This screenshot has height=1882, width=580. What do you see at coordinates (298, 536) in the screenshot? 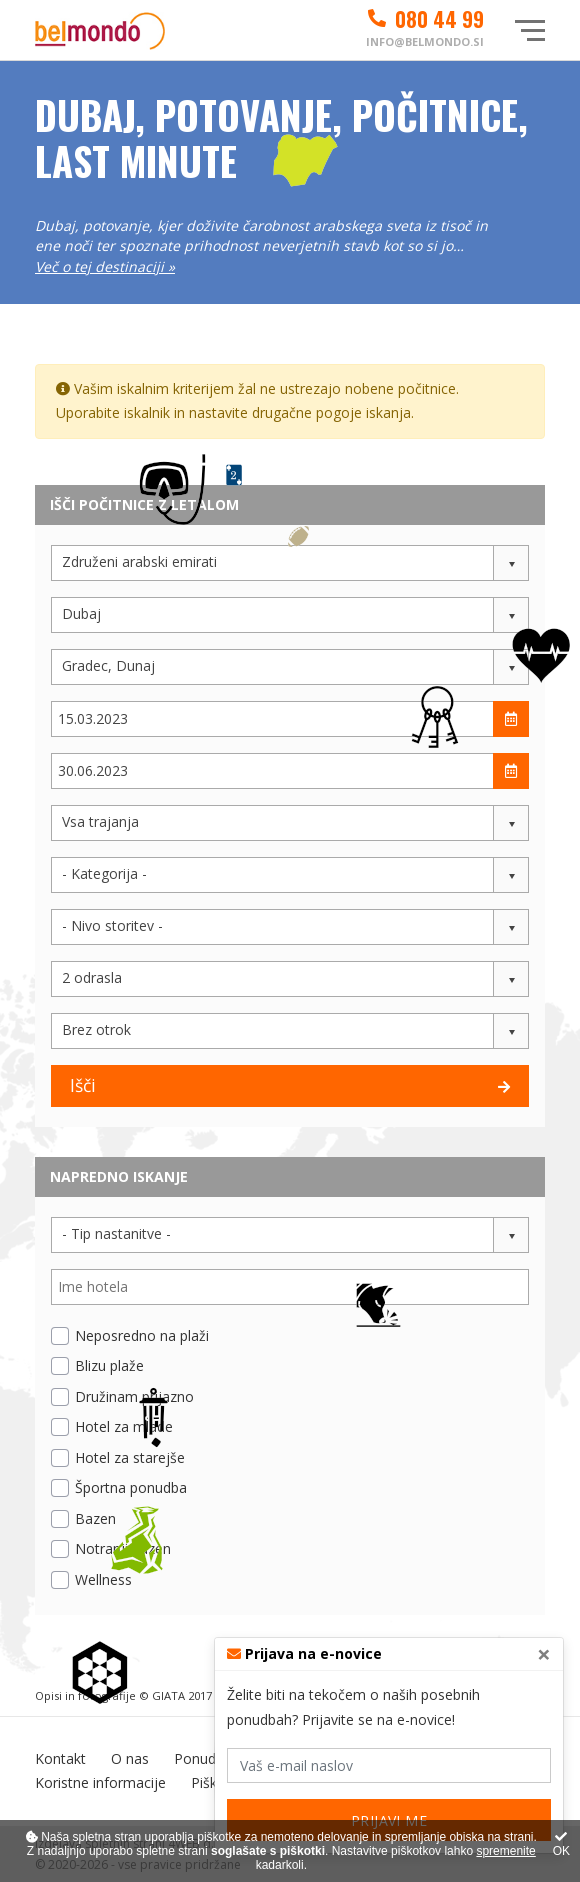
I see `view american football games or scores` at bounding box center [298, 536].